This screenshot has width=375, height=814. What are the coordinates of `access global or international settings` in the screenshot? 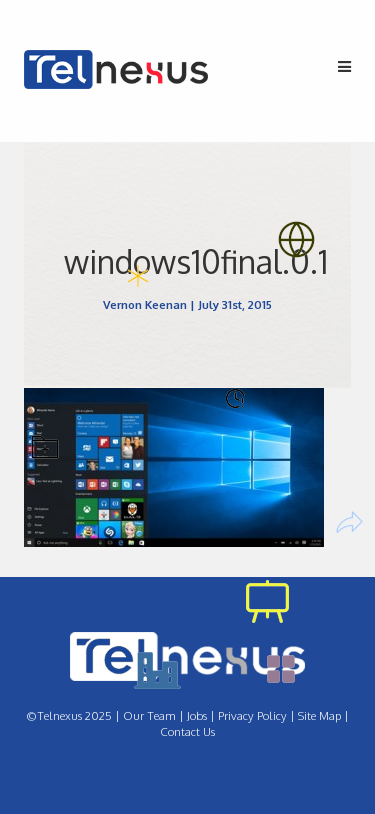 It's located at (296, 239).